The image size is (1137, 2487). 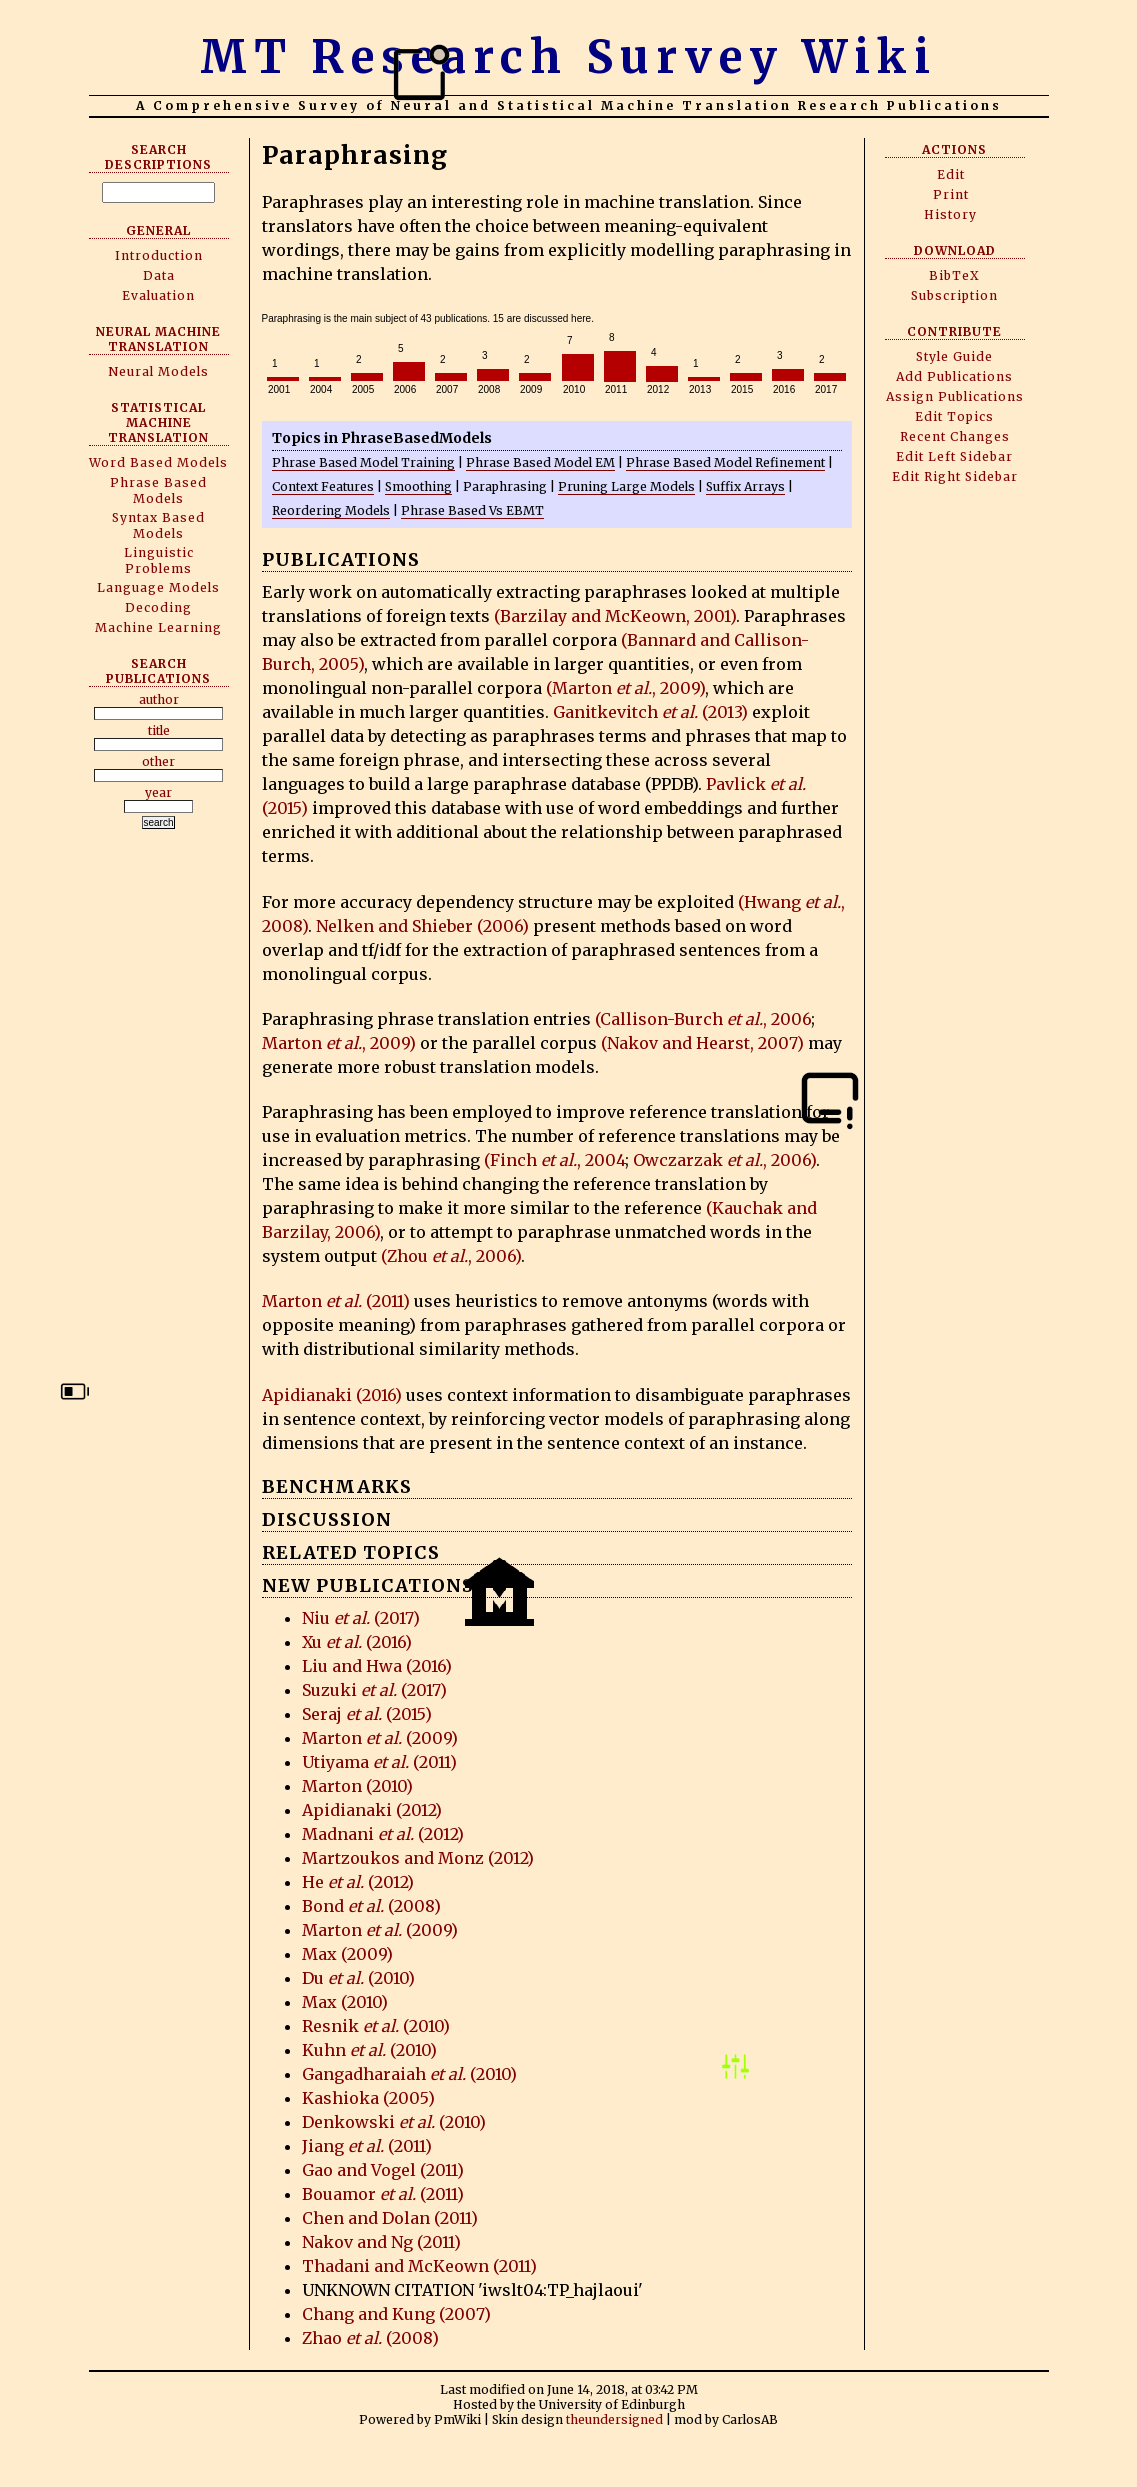 What do you see at coordinates (420, 73) in the screenshot?
I see `indicates new notifications or alerts` at bounding box center [420, 73].